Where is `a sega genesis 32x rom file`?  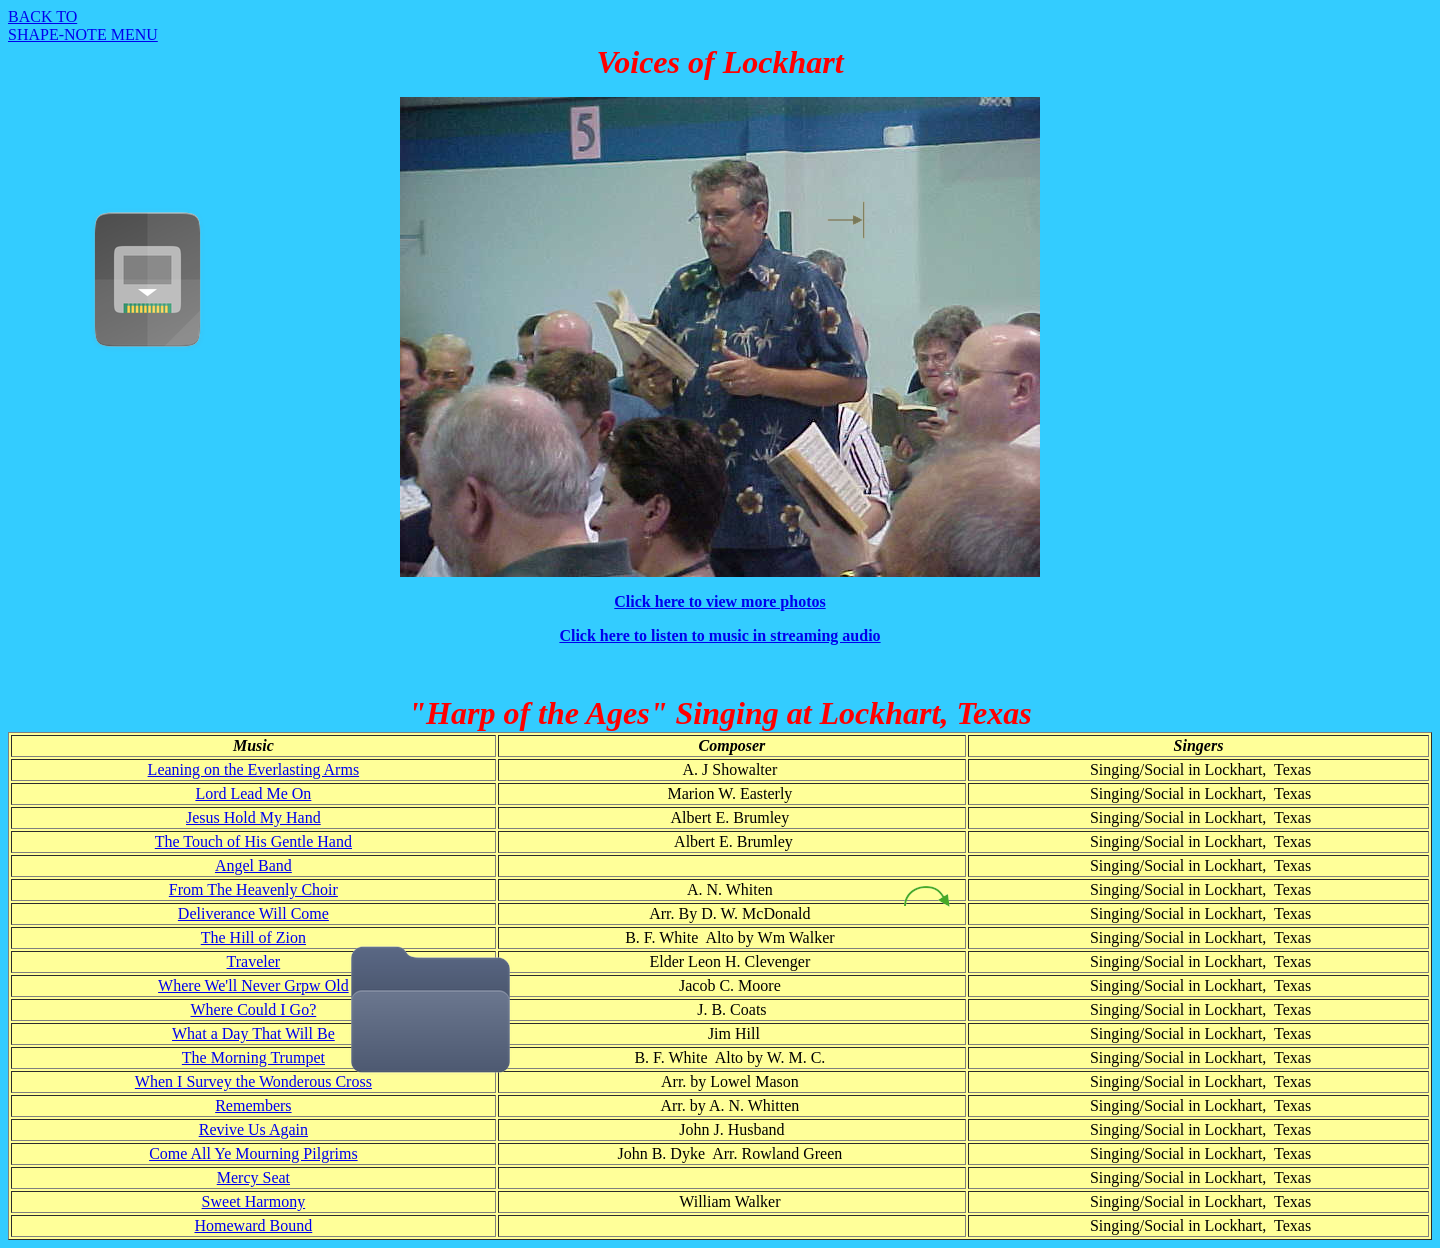
a sega genesis 32x rom file is located at coordinates (147, 279).